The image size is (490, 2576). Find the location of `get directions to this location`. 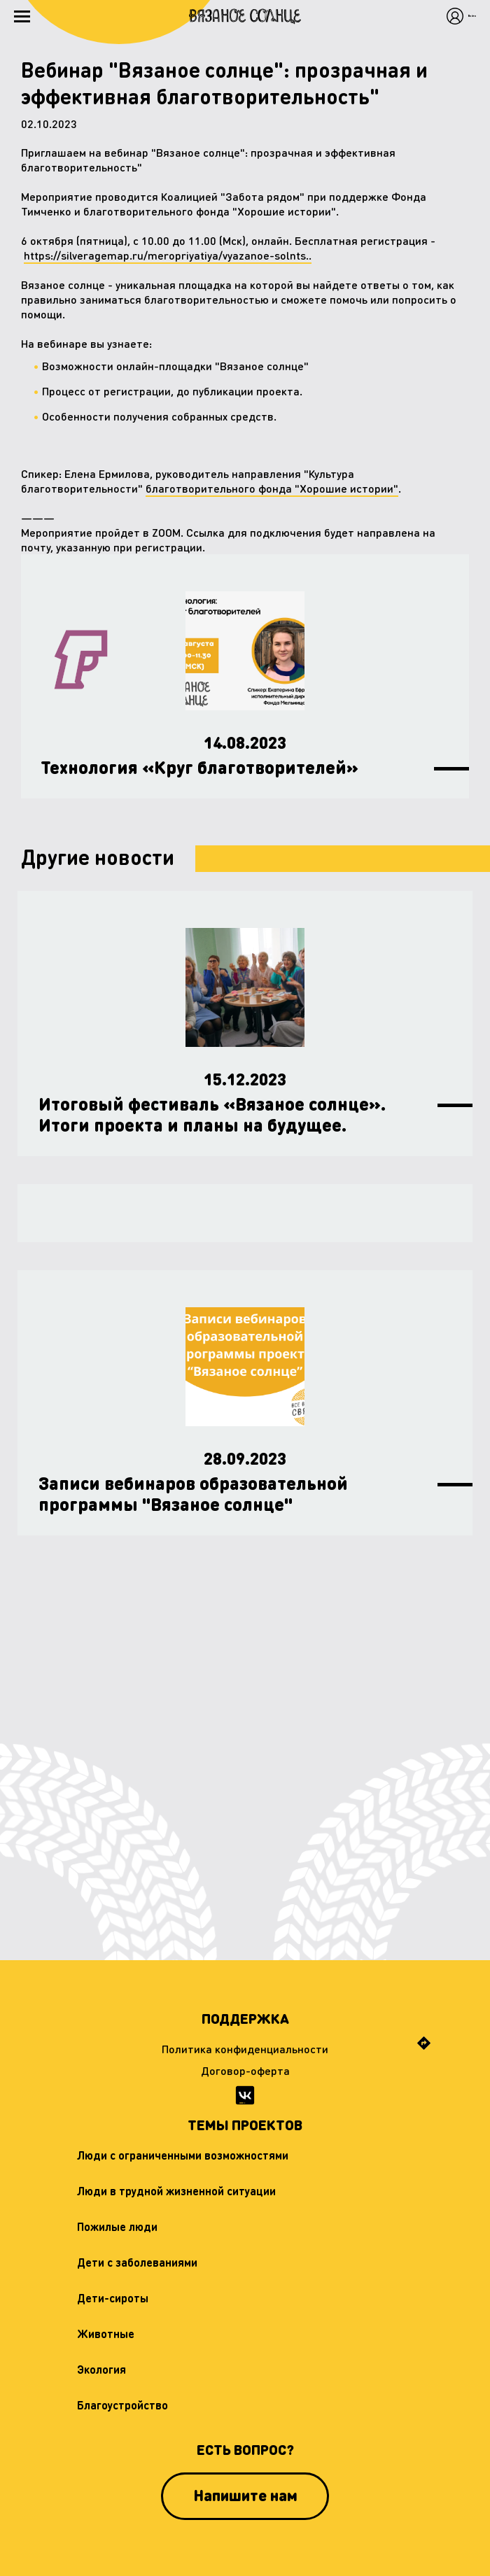

get directions to this location is located at coordinates (424, 2043).